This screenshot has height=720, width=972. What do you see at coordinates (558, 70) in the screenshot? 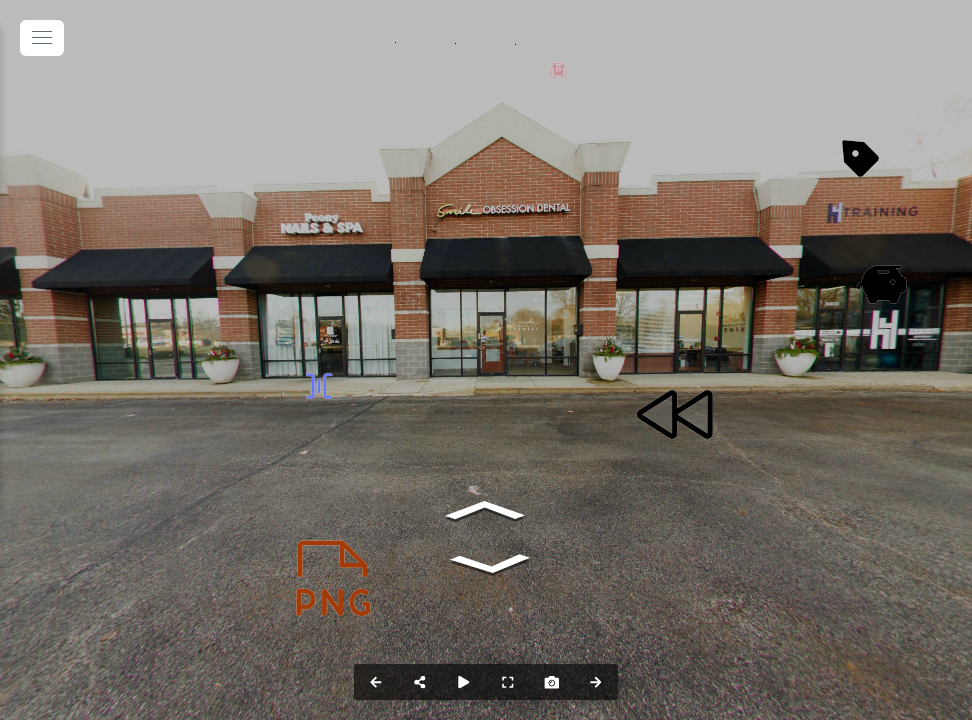
I see `browse clothing or apparel items` at bounding box center [558, 70].